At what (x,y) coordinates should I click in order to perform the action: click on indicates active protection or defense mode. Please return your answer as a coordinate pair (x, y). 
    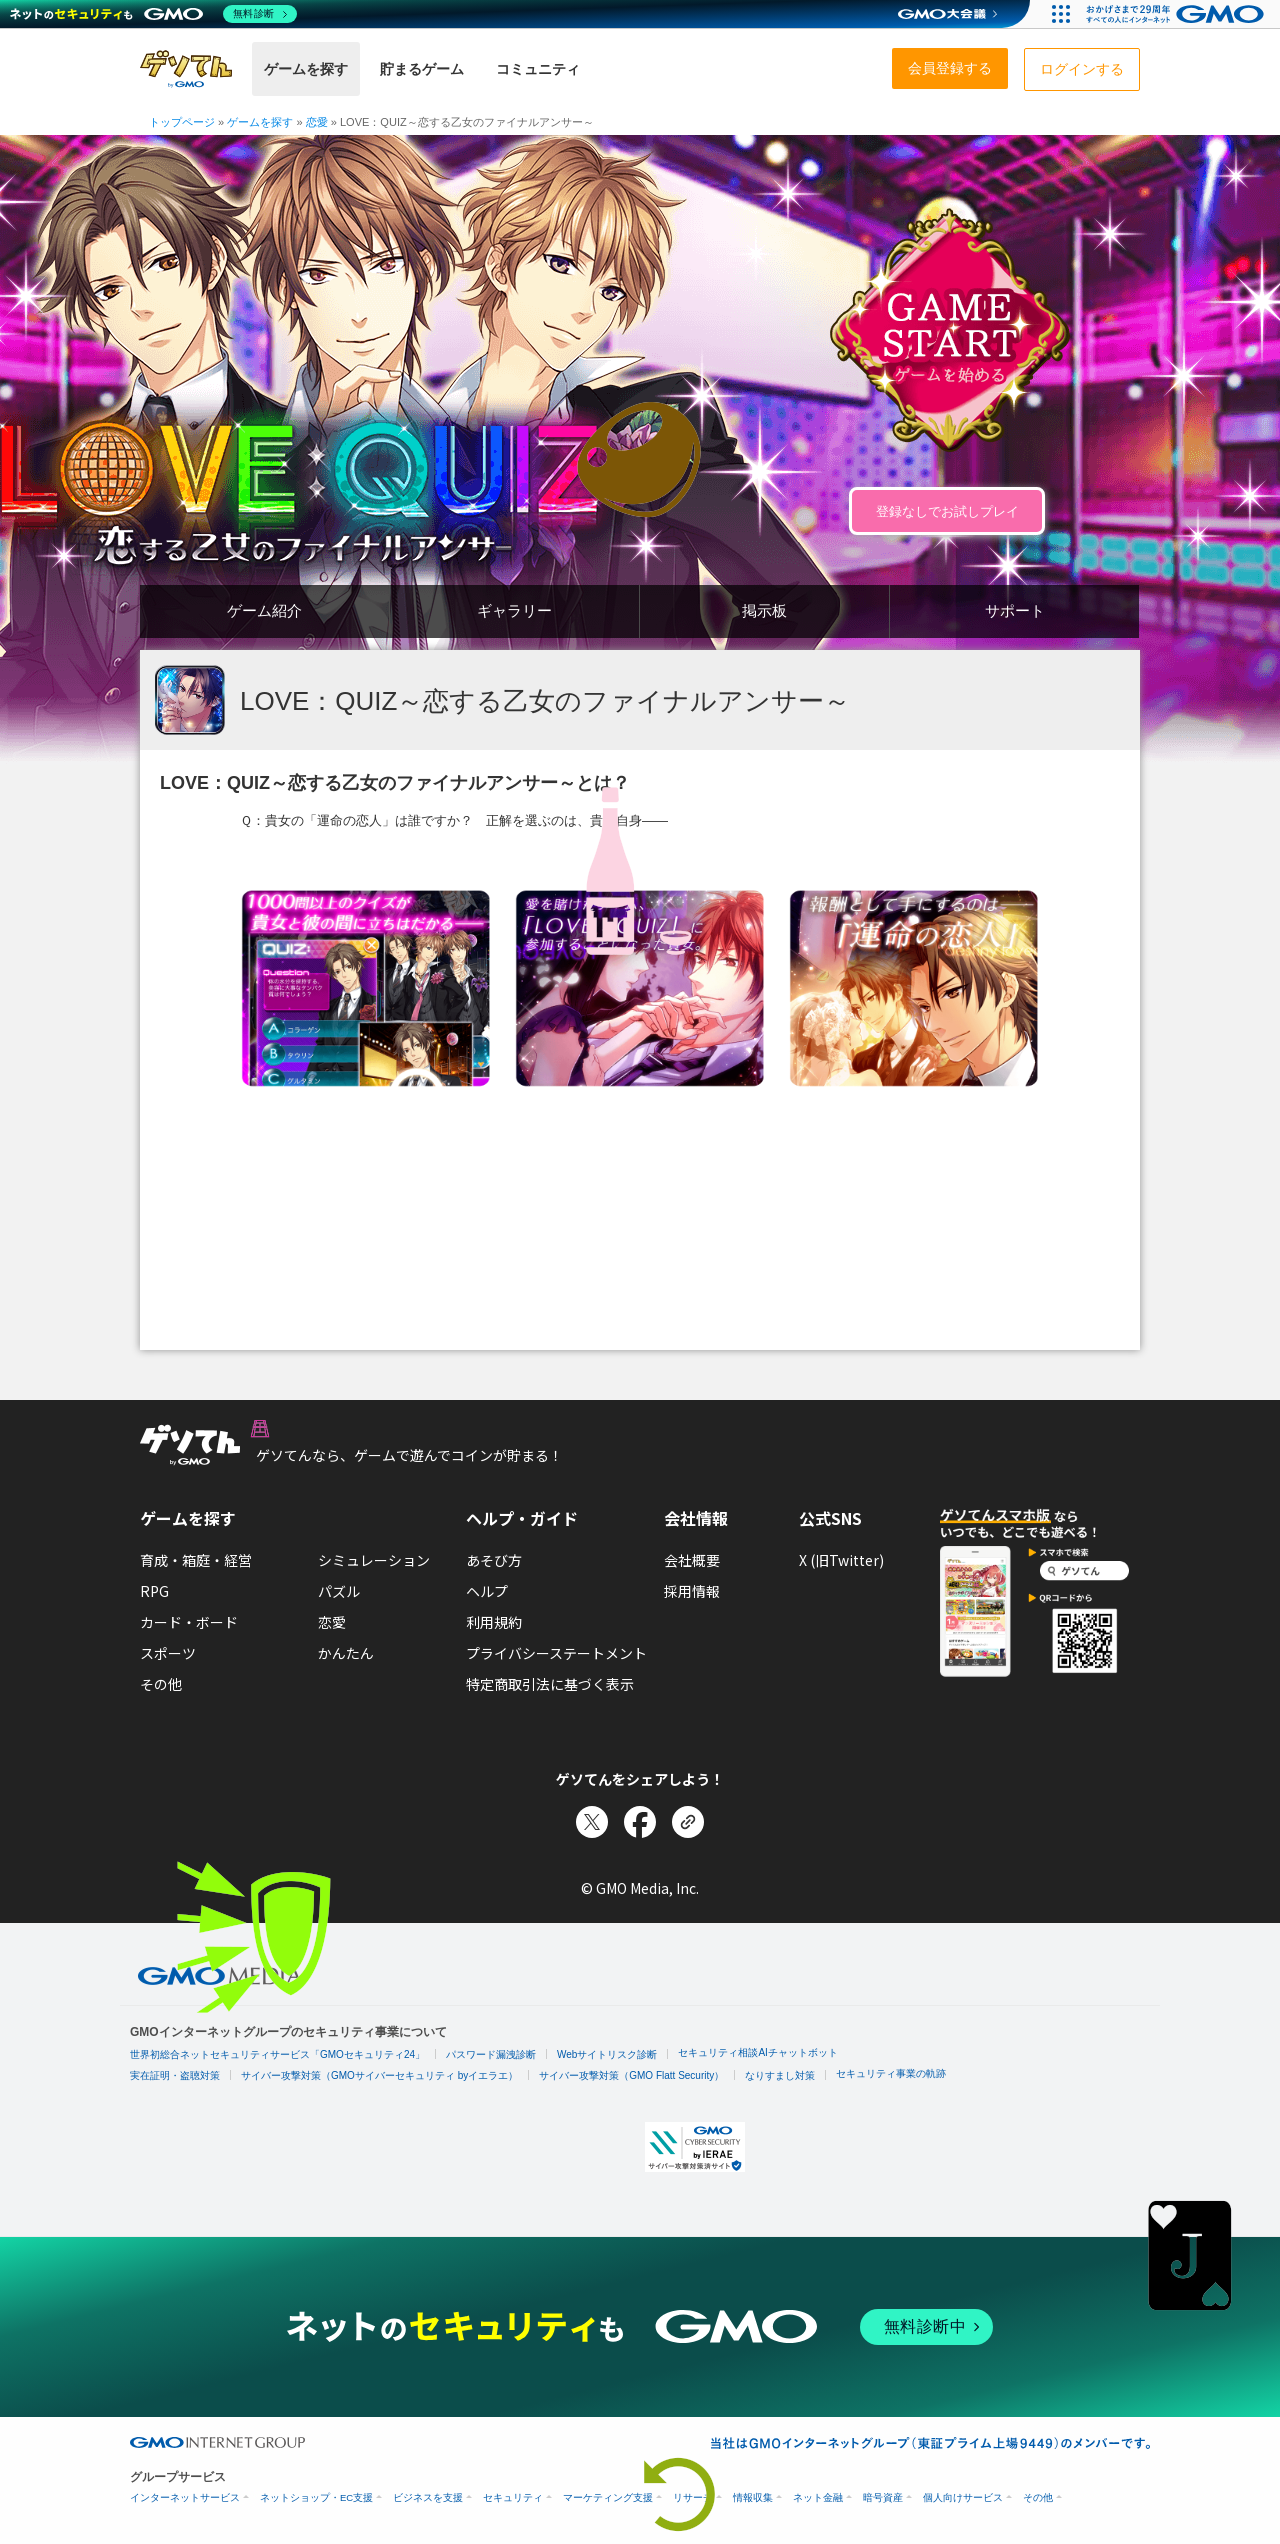
    Looking at the image, I should click on (254, 1935).